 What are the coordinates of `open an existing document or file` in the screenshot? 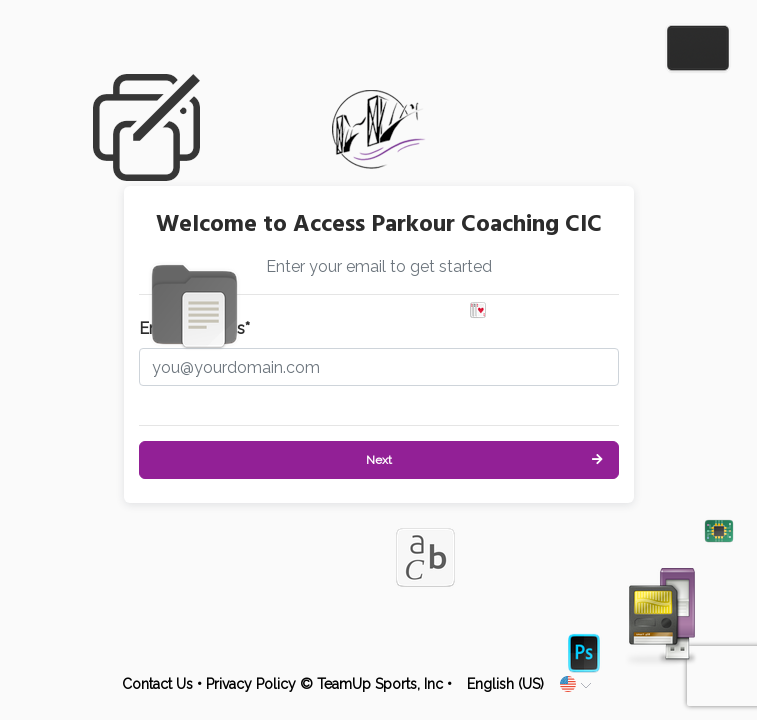 It's located at (194, 304).